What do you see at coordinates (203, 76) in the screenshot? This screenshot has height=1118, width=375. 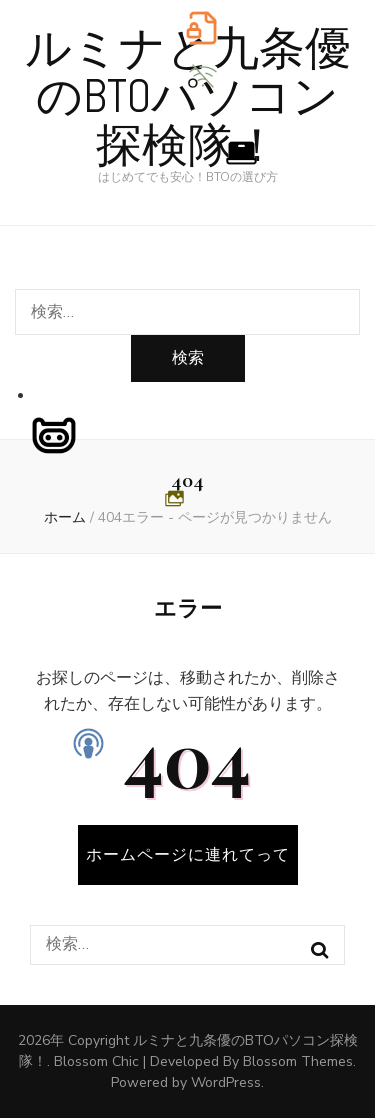 I see `indicates no wifi connection` at bounding box center [203, 76].